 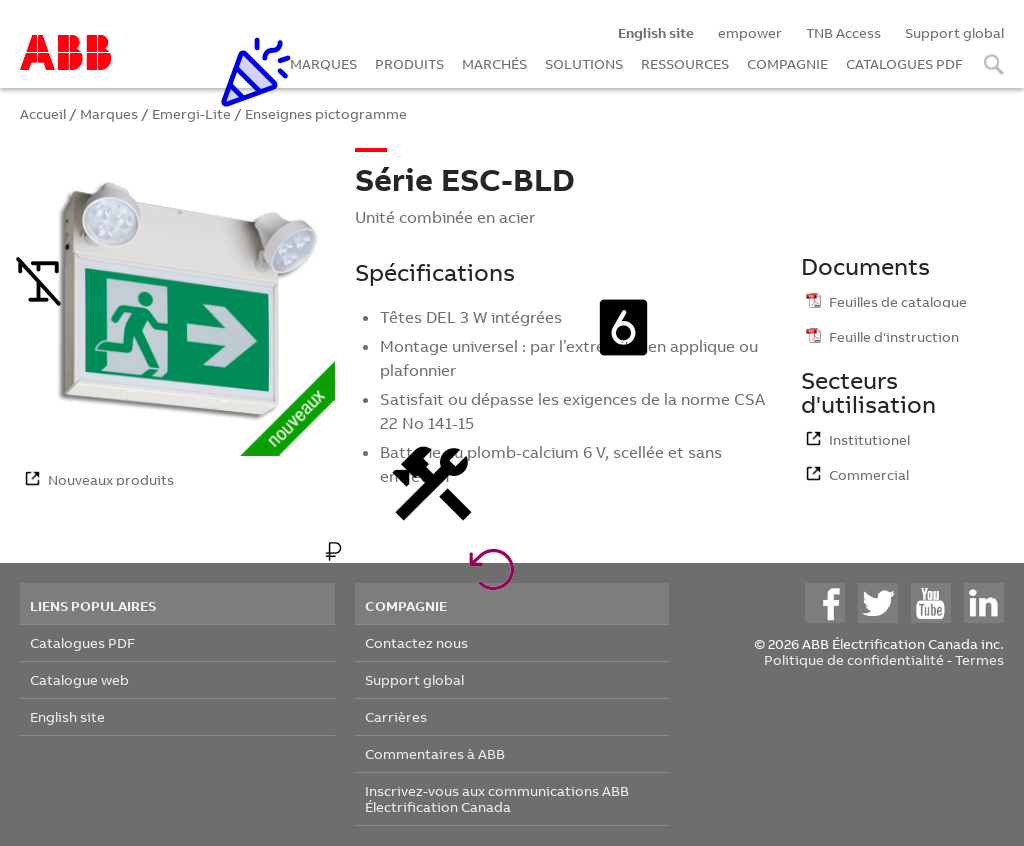 I want to click on indicates the number six in a sequence or list, so click(x=623, y=327).